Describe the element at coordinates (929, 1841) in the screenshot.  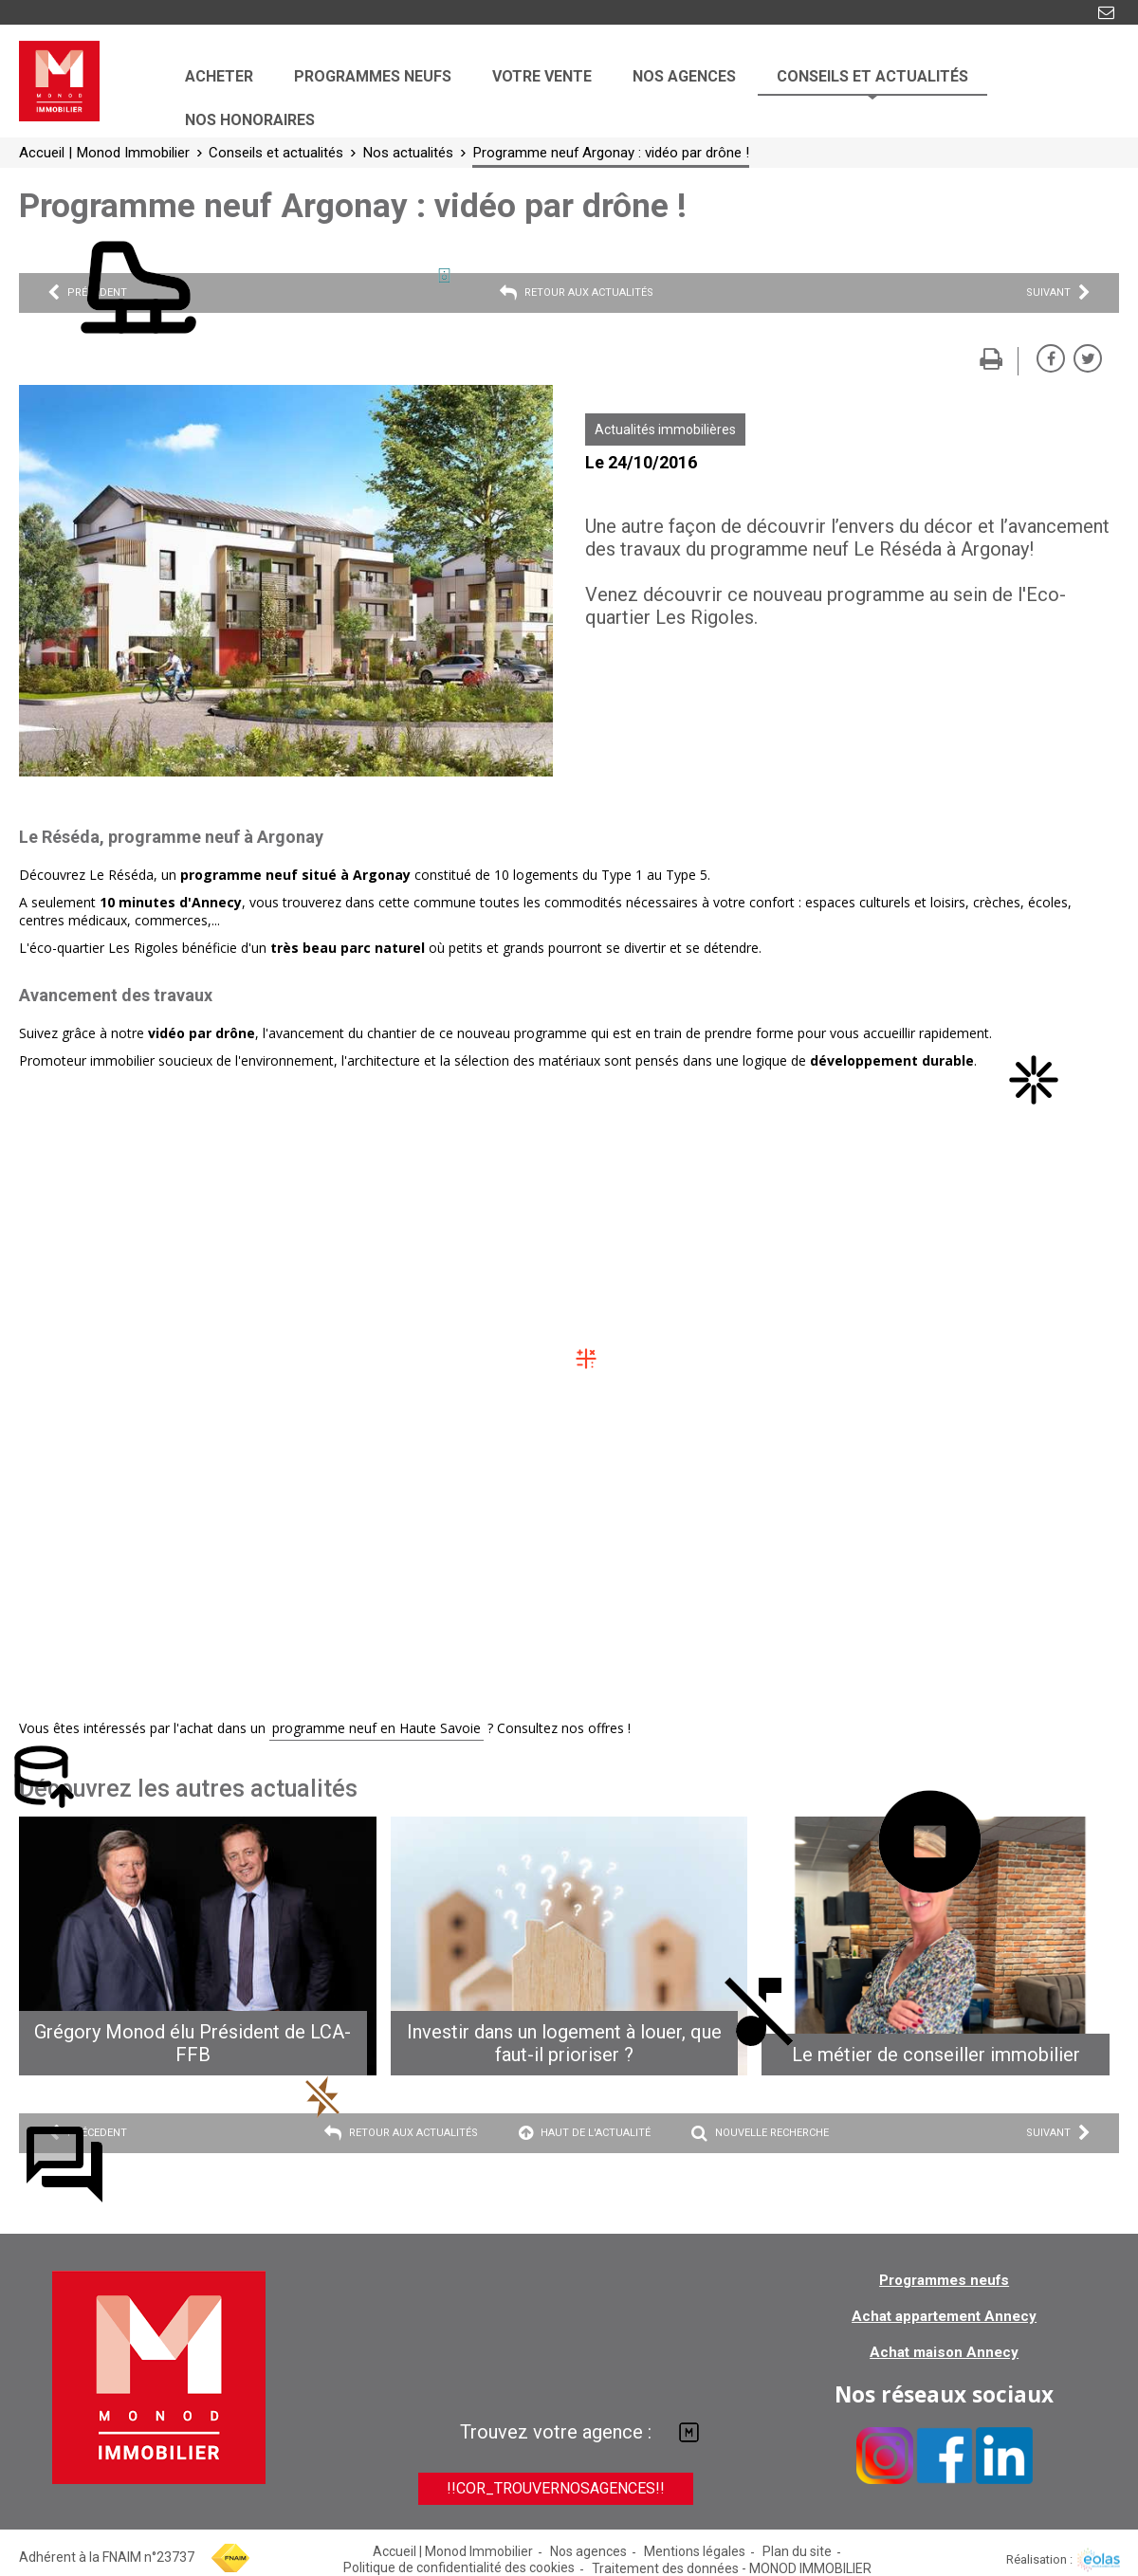
I see `stop media playback` at that location.